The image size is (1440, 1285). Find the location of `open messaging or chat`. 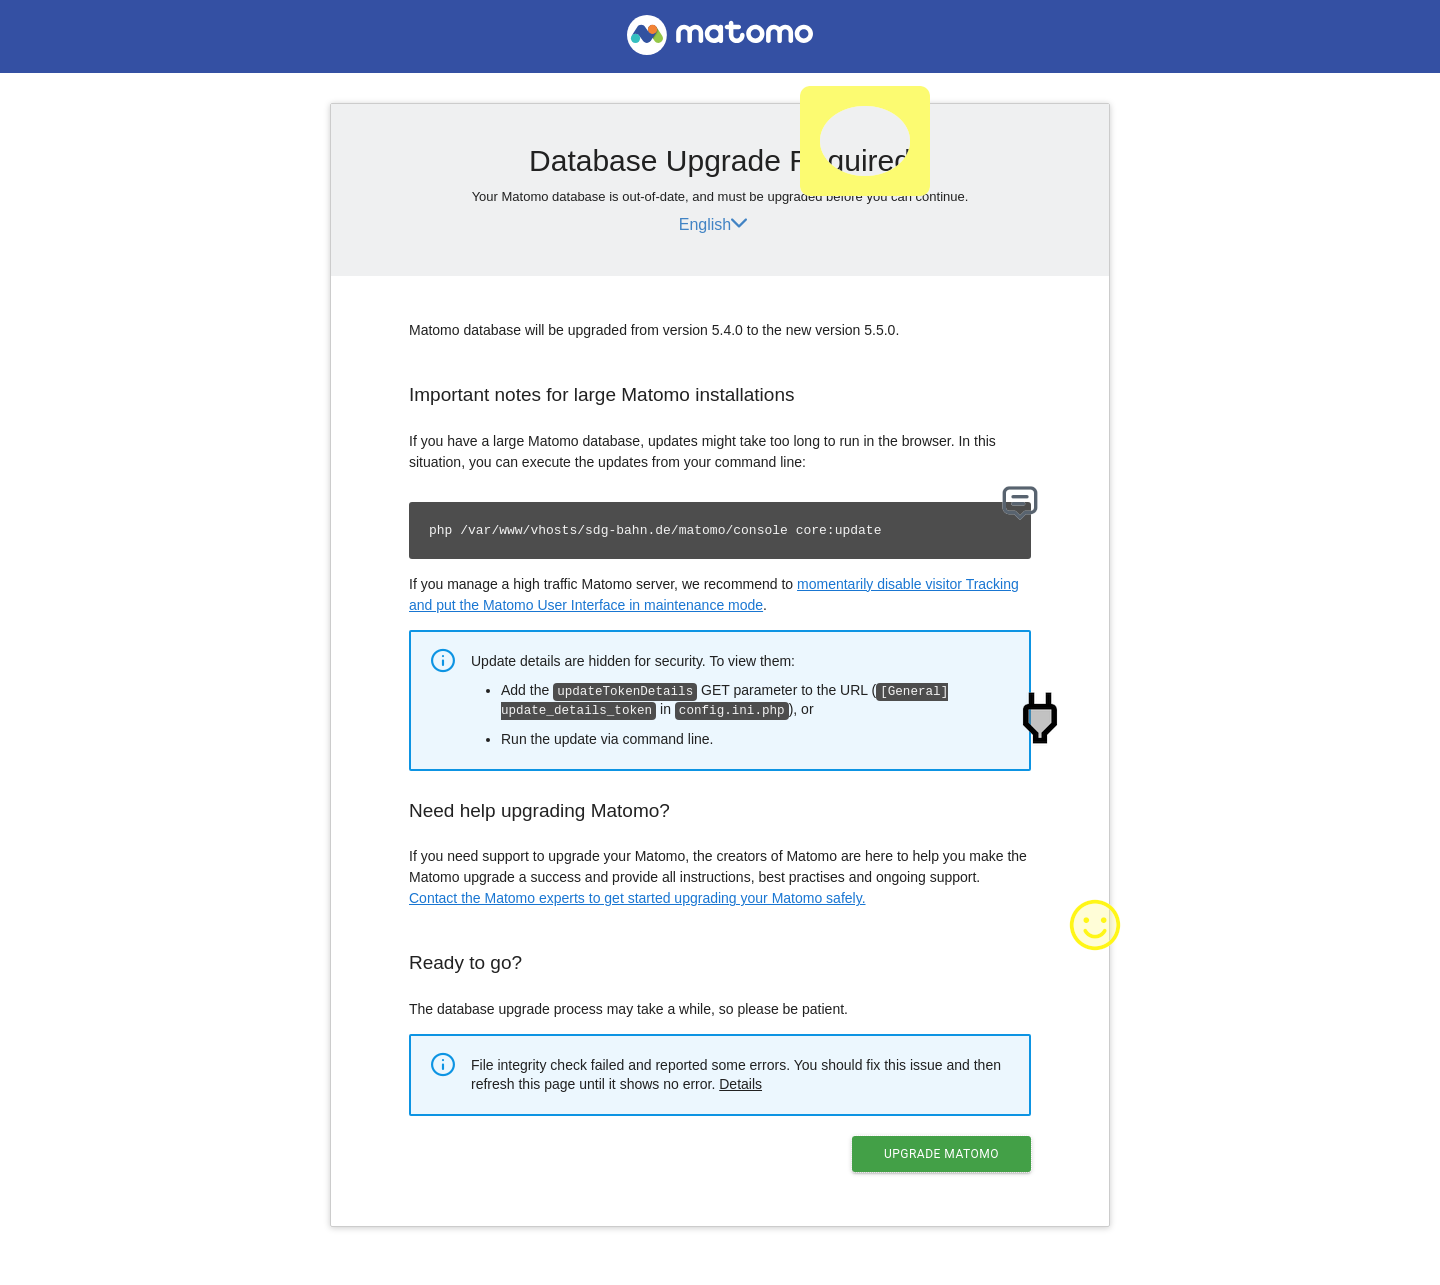

open messaging or chat is located at coordinates (1020, 502).